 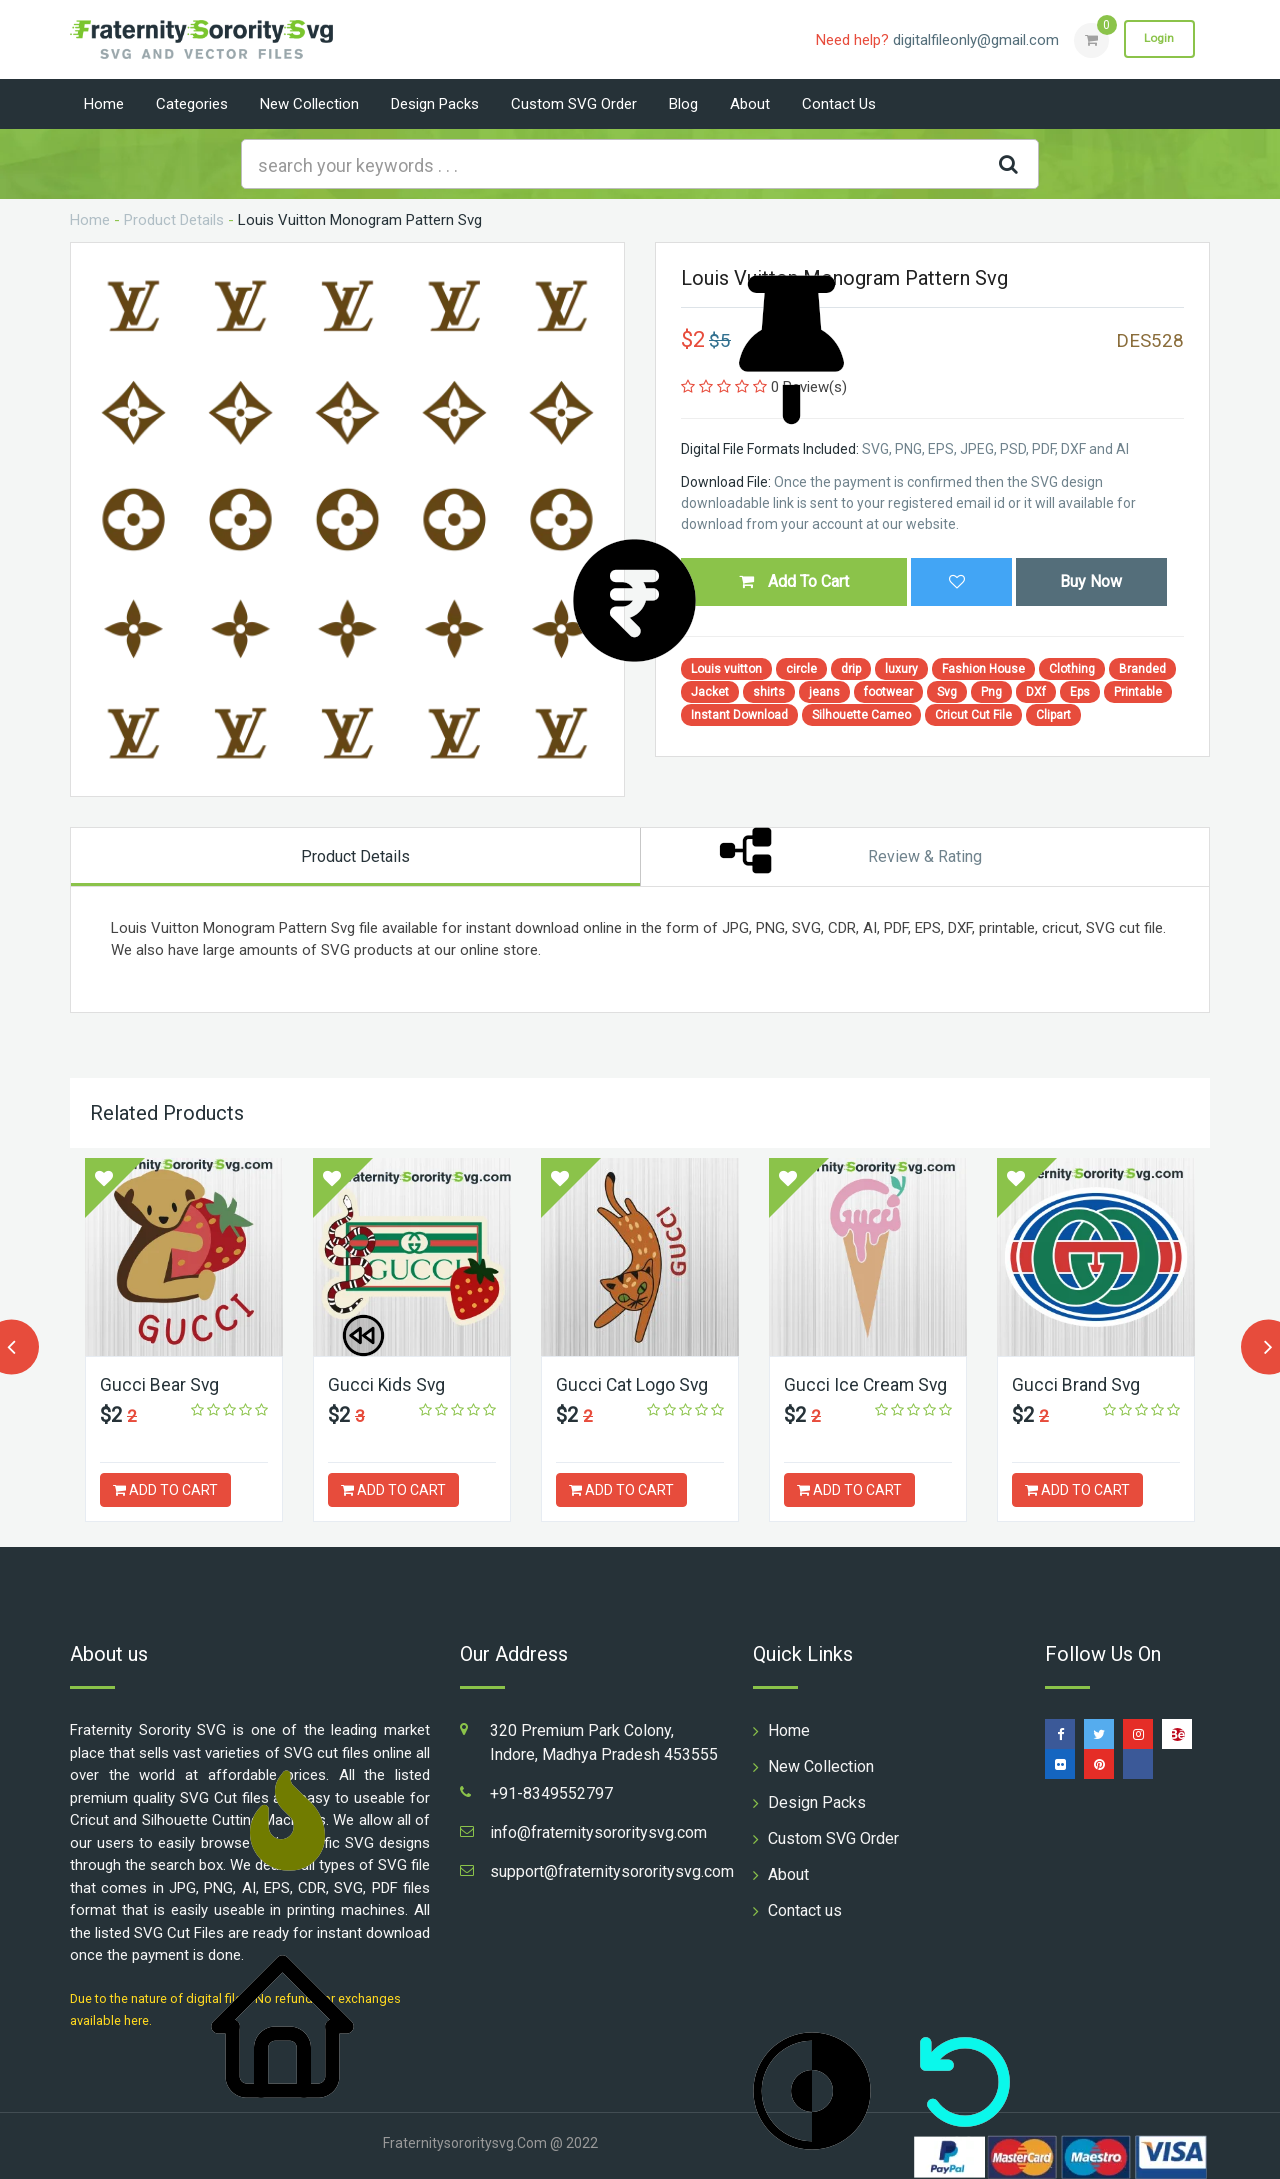 What do you see at coordinates (965, 2082) in the screenshot?
I see `undo the last action` at bounding box center [965, 2082].